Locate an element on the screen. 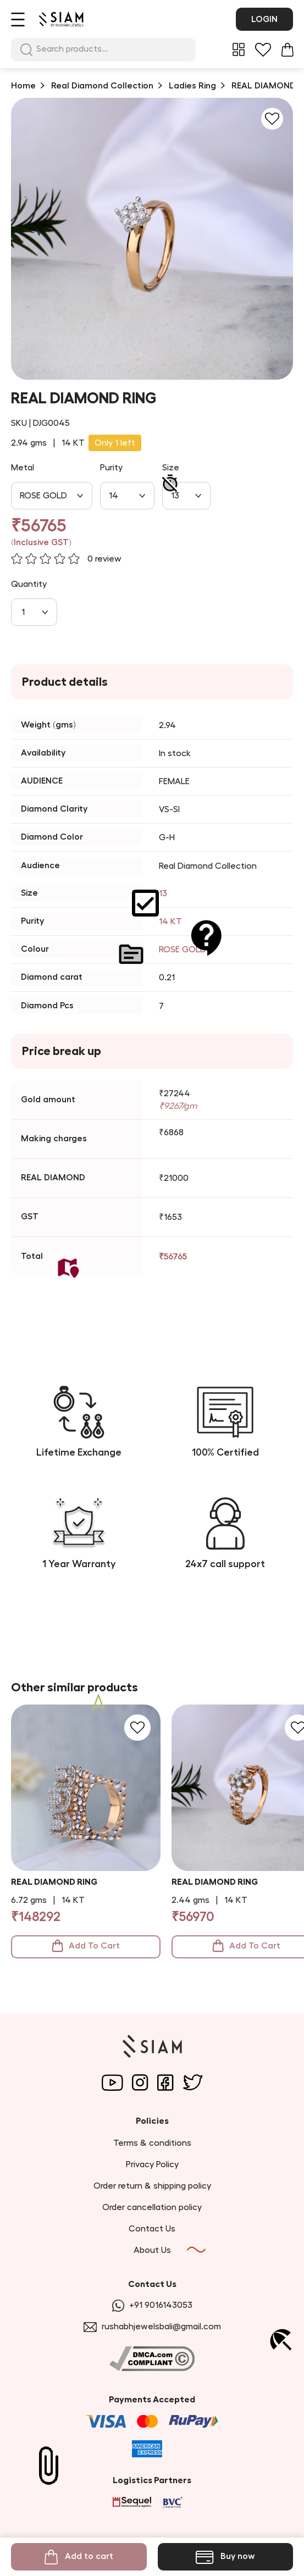 The image size is (304, 2576). timer is disabled or inactive is located at coordinates (170, 483).